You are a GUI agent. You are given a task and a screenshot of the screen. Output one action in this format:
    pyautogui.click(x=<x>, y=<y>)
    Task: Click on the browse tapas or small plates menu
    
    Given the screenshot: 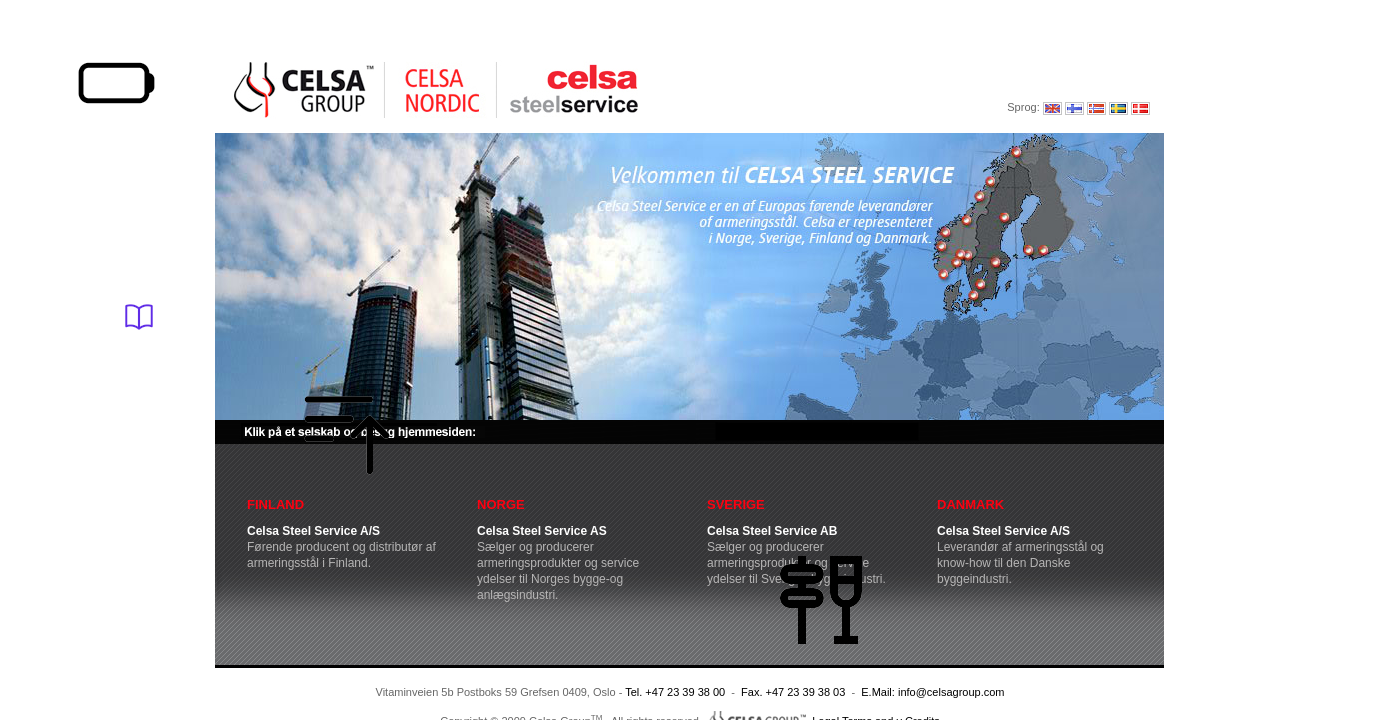 What is the action you would take?
    pyautogui.click(x=822, y=600)
    